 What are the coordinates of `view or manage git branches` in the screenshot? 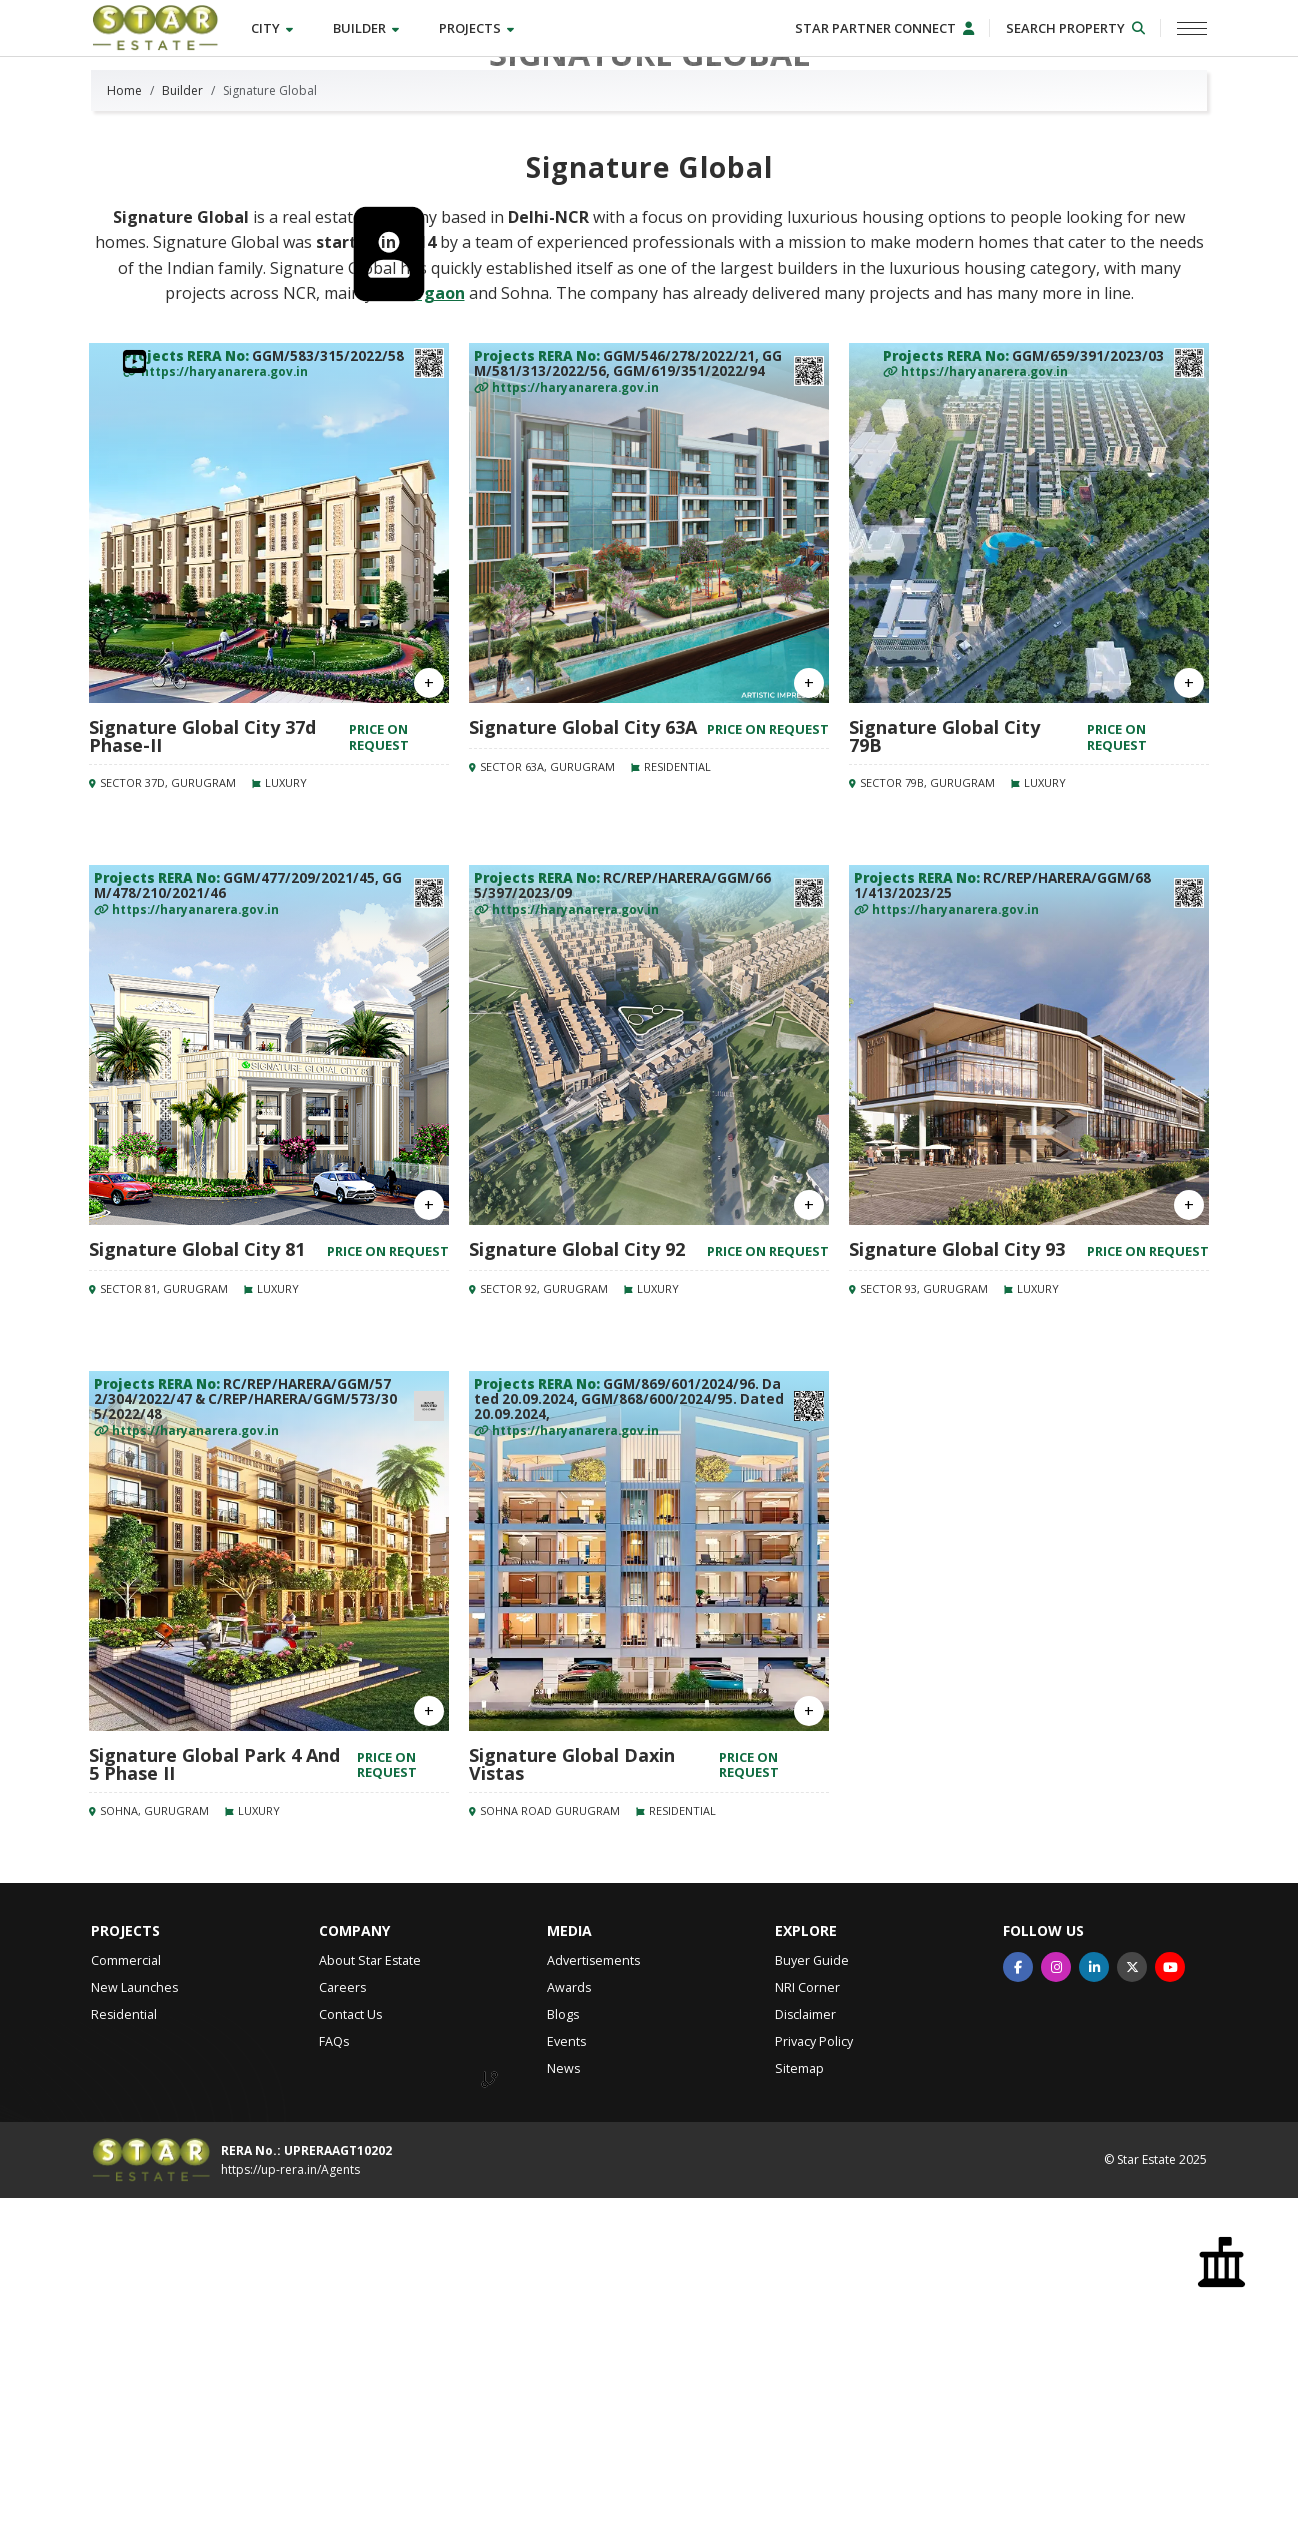 It's located at (489, 2079).